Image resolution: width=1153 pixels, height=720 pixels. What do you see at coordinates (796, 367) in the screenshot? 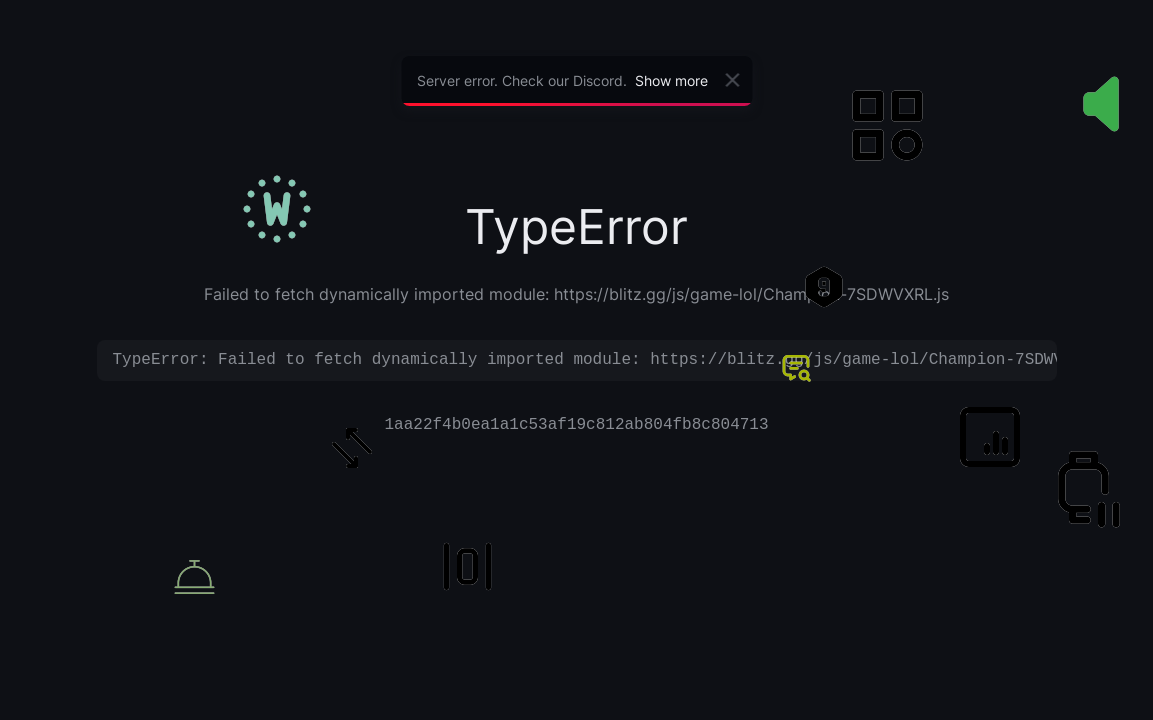
I see `search through your messages` at bounding box center [796, 367].